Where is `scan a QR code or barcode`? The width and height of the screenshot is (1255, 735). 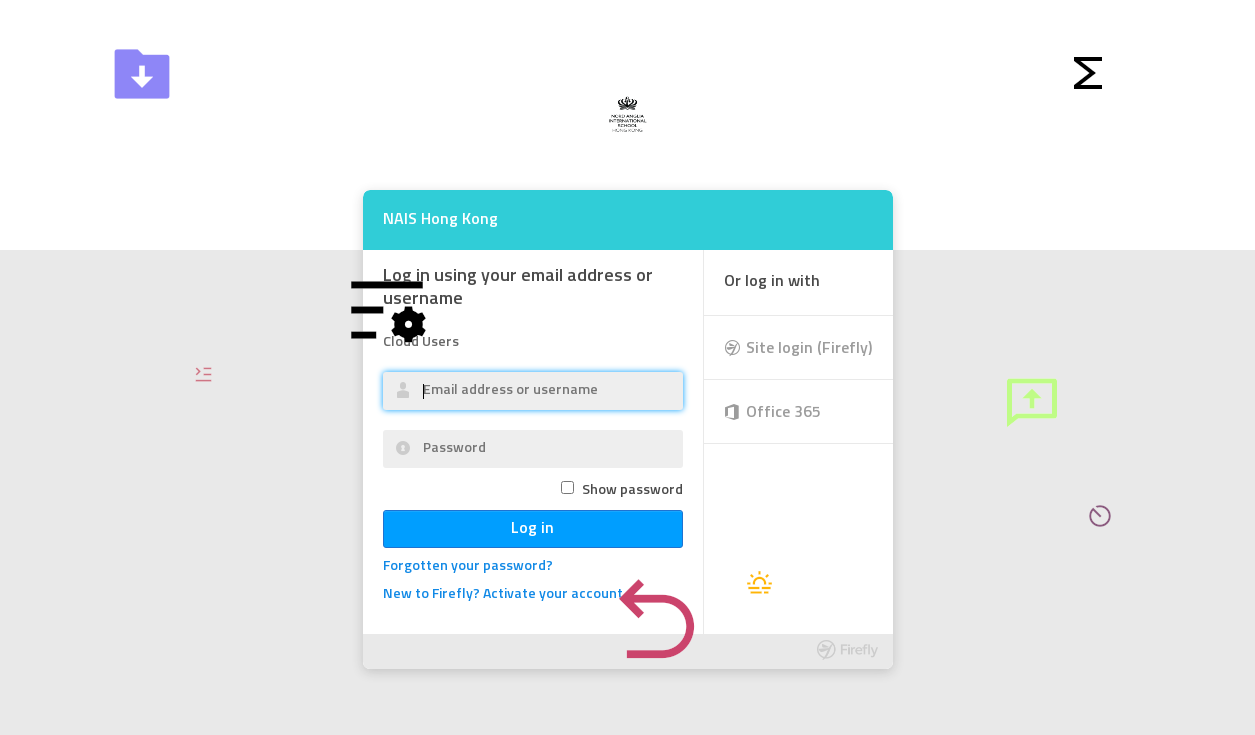 scan a QR code or barcode is located at coordinates (1100, 516).